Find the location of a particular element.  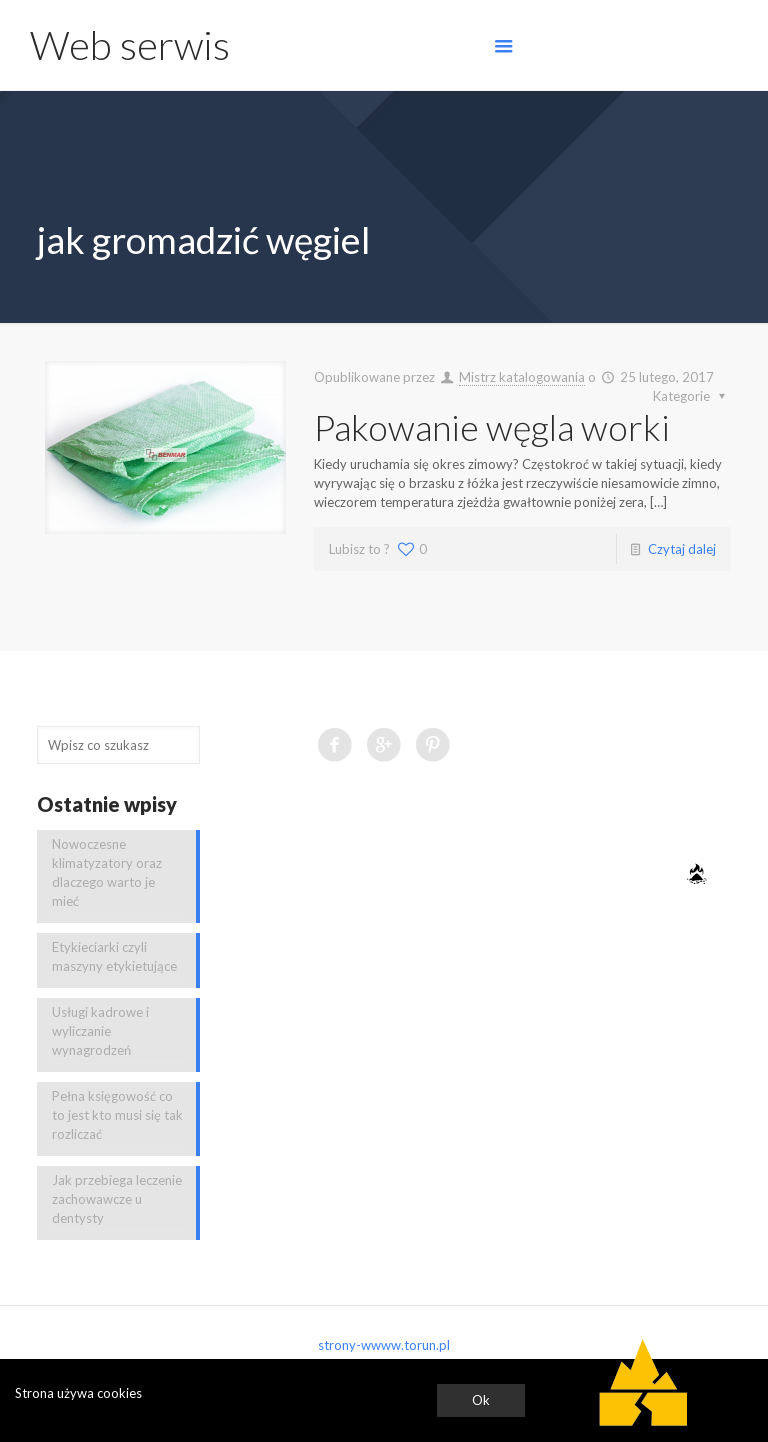

explore valley or mountain terrain is located at coordinates (643, 1382).